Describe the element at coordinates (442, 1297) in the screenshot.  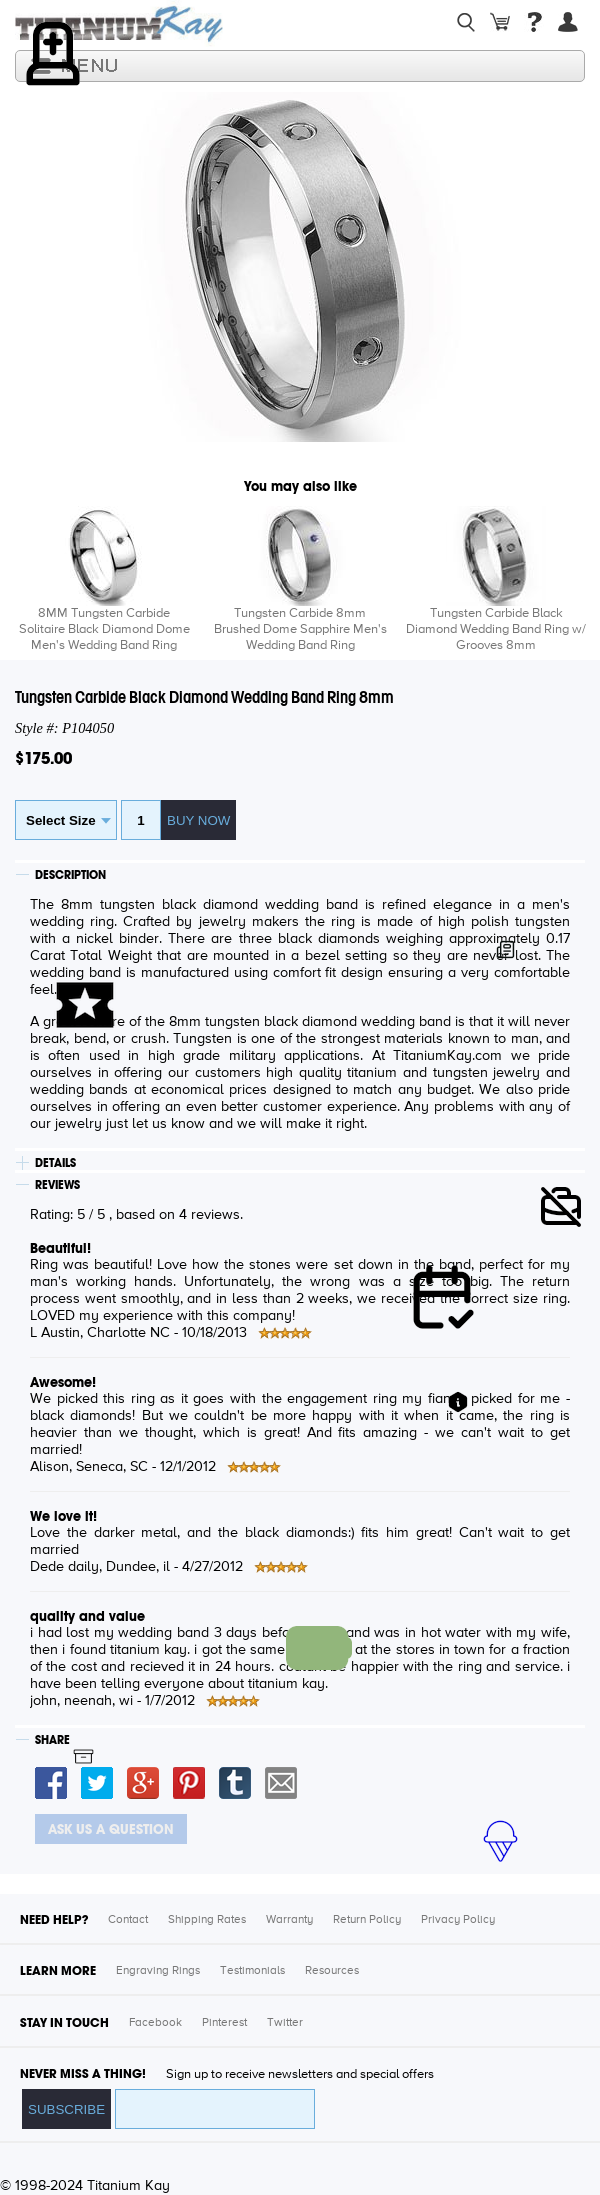
I see `confirm or complete a scheduled event` at that location.